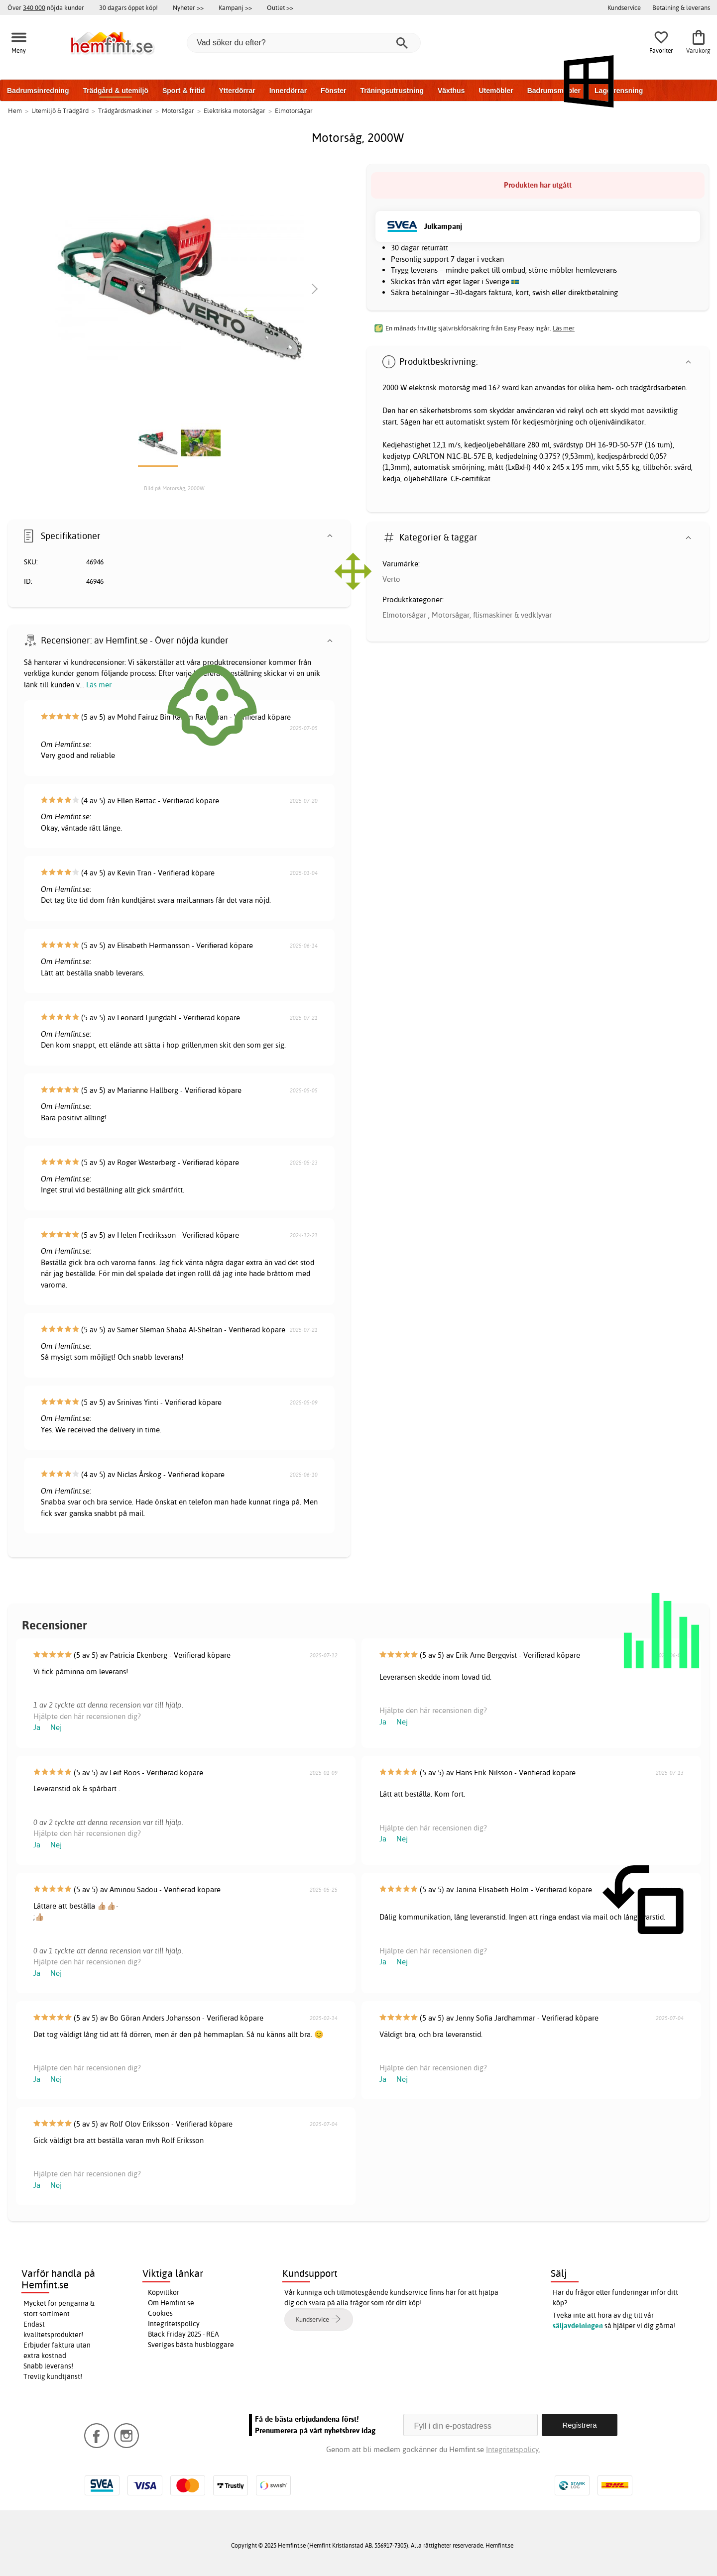 Image resolution: width=717 pixels, height=2576 pixels. Describe the element at coordinates (212, 705) in the screenshot. I see `ghost mode or incognito status indicator` at that location.